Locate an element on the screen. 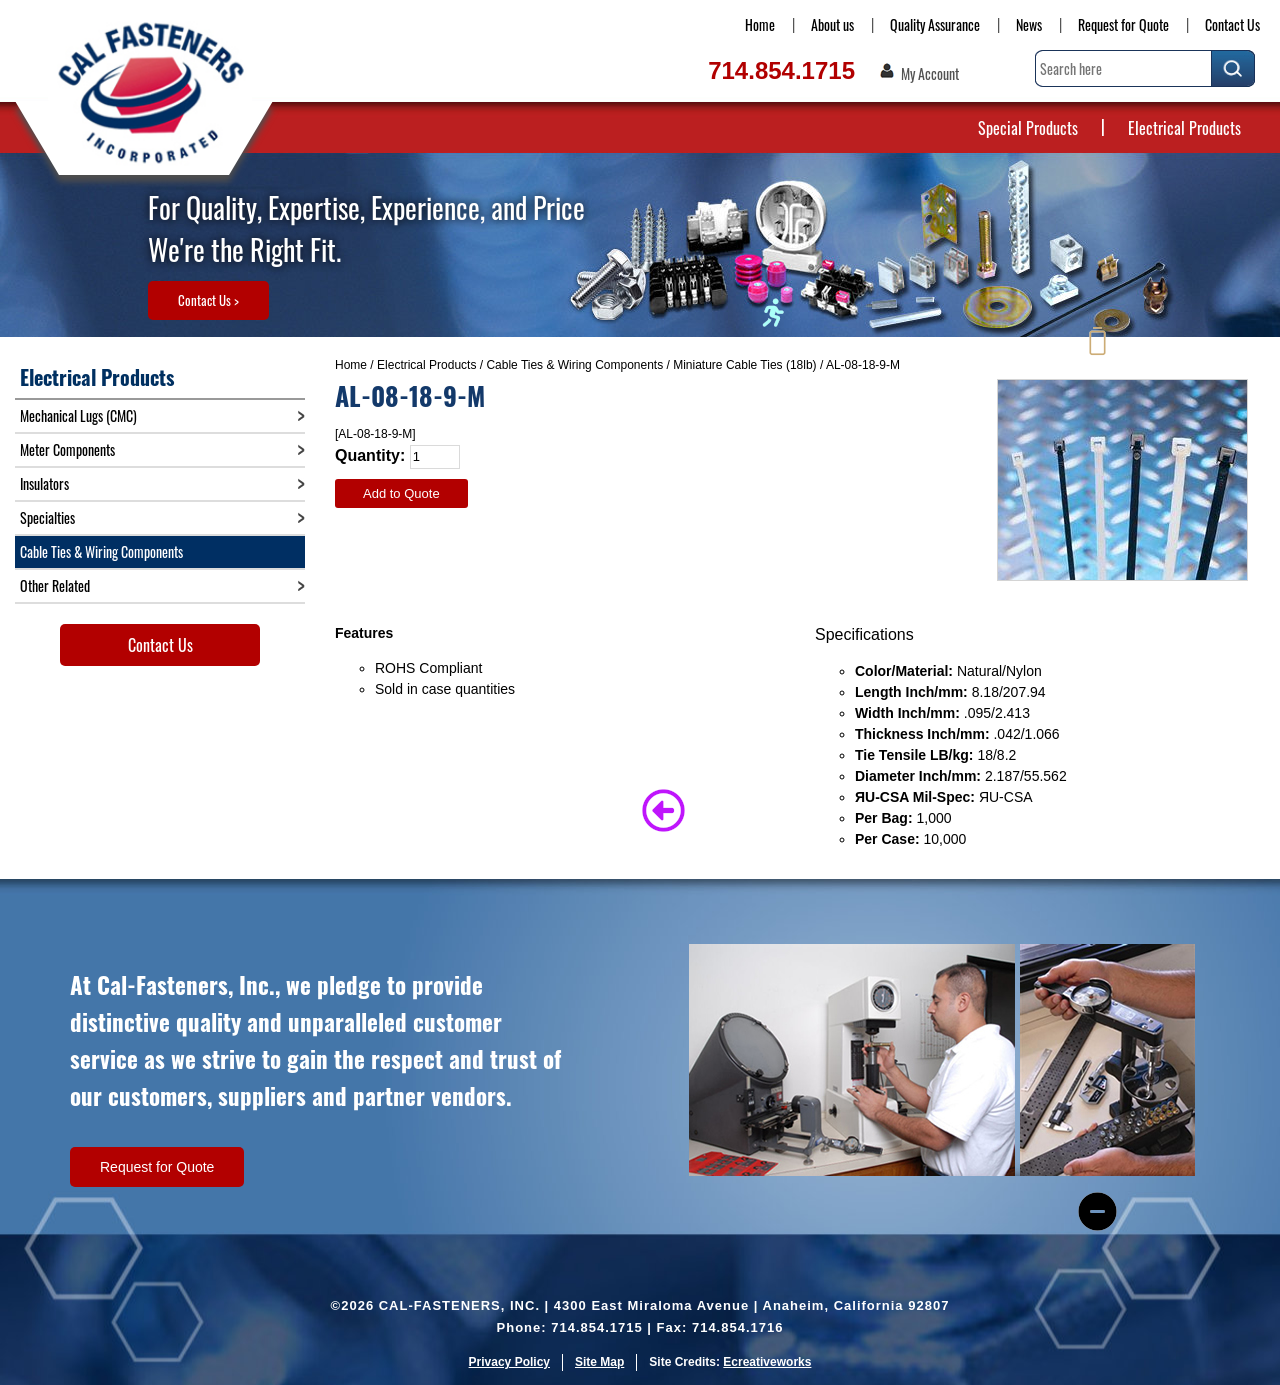 This screenshot has width=1280, height=1385. start a running or jogging workout is located at coordinates (774, 313).